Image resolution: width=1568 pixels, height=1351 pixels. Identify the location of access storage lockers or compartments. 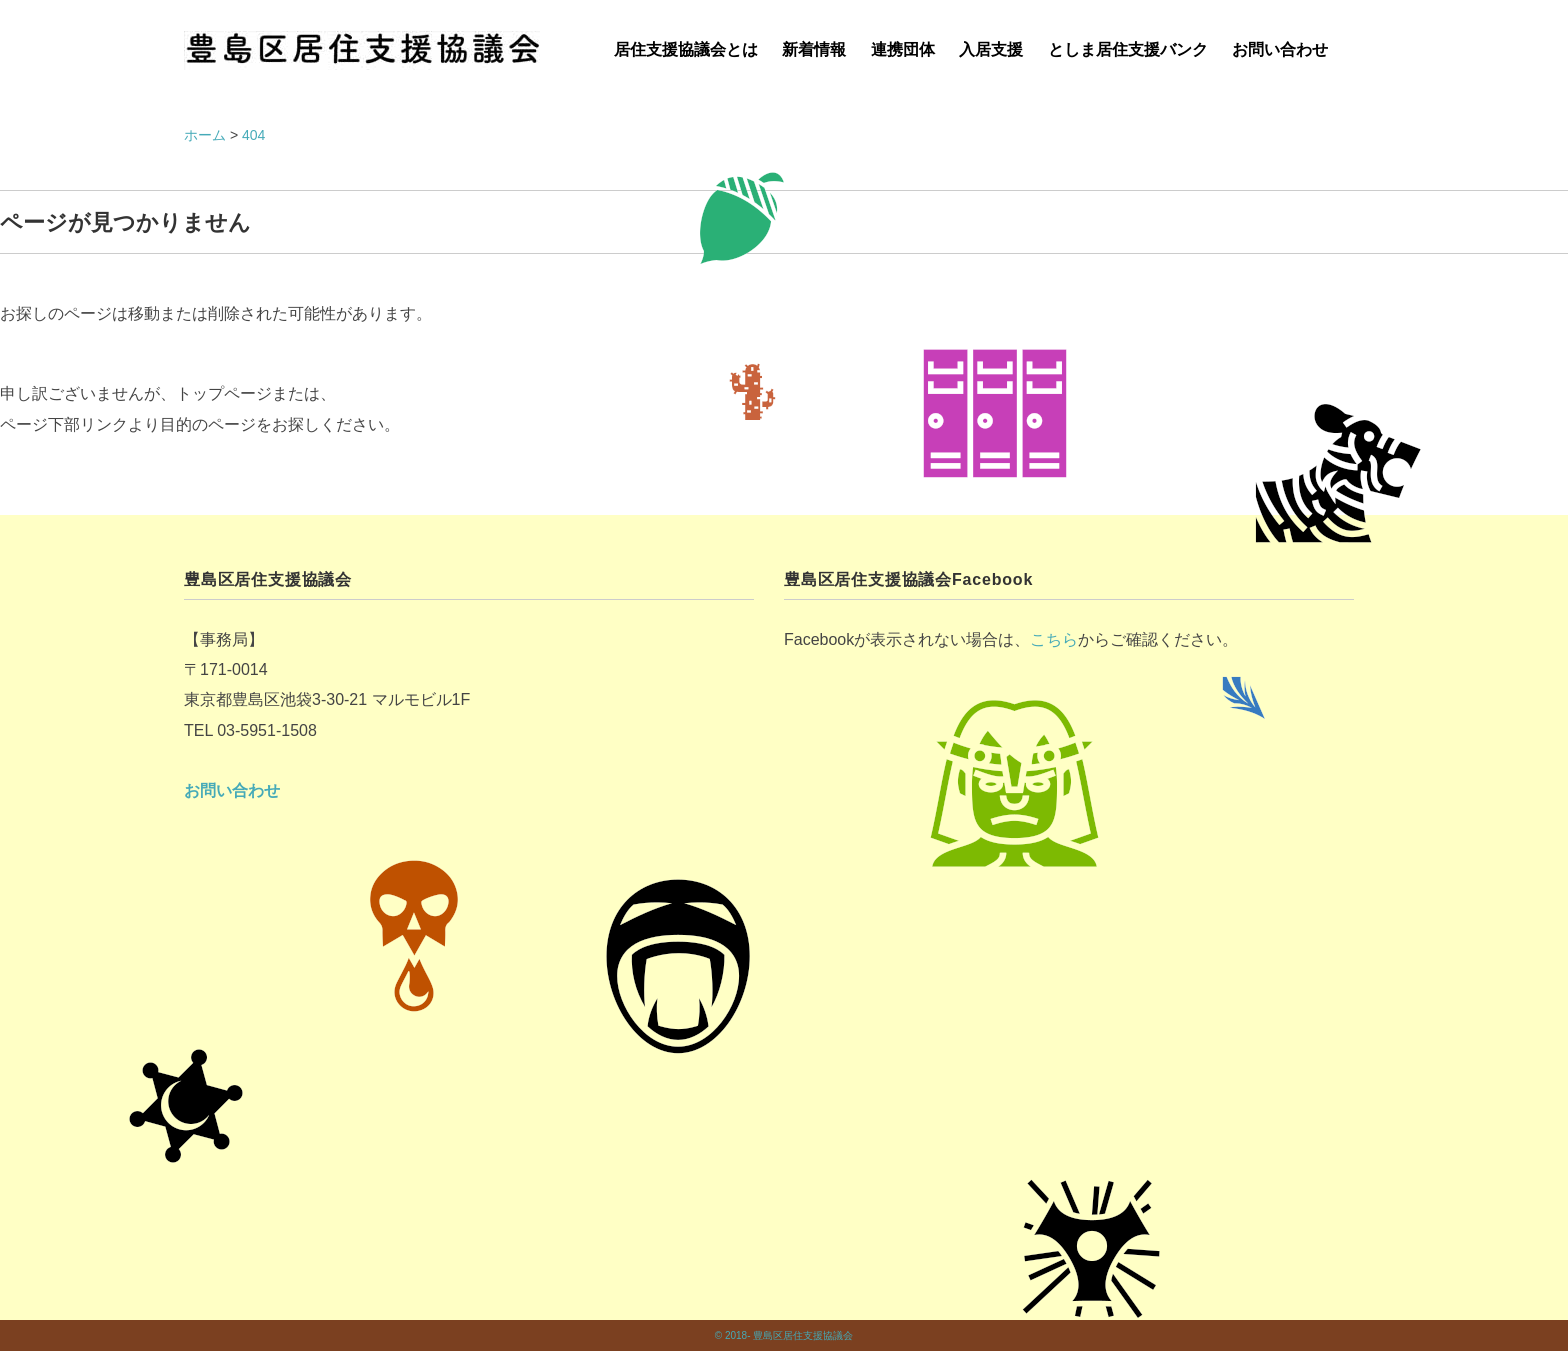
(995, 406).